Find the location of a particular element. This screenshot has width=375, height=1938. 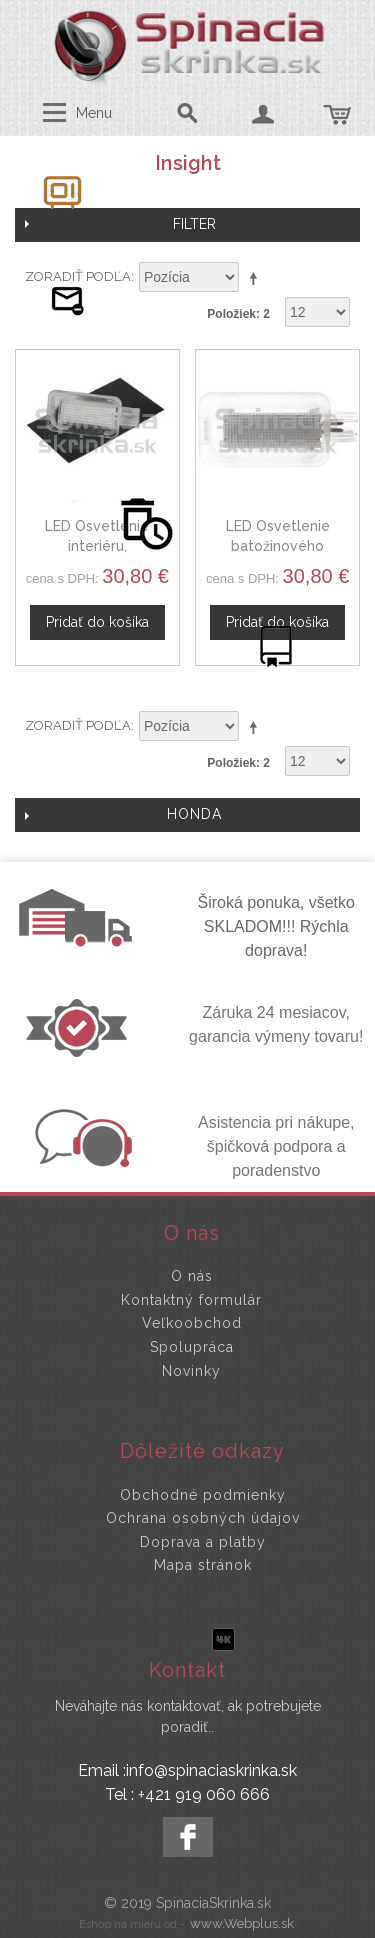

access a code repository is located at coordinates (276, 647).